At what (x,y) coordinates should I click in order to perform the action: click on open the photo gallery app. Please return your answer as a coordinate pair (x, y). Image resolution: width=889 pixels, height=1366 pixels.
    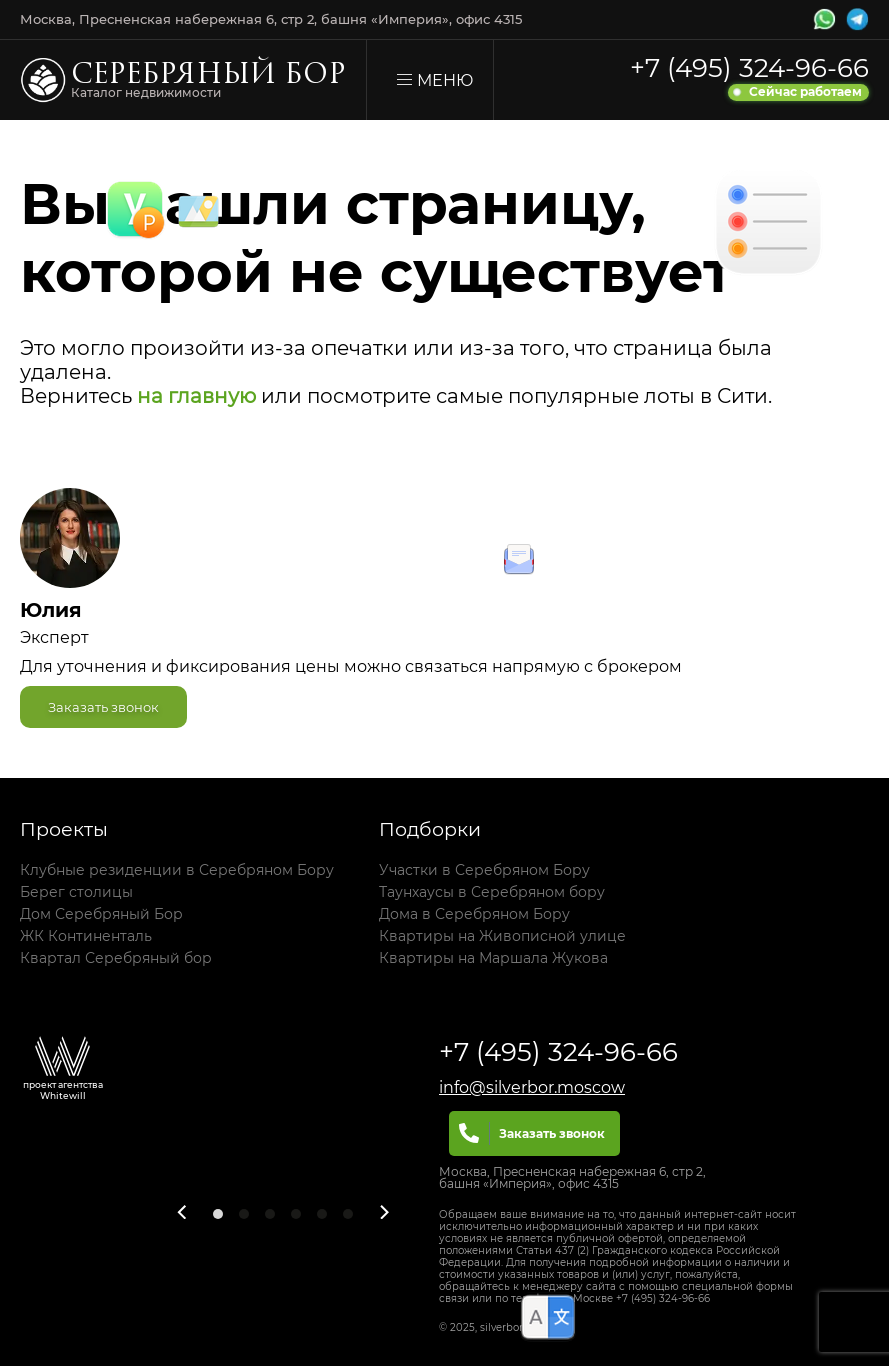
    Looking at the image, I should click on (198, 211).